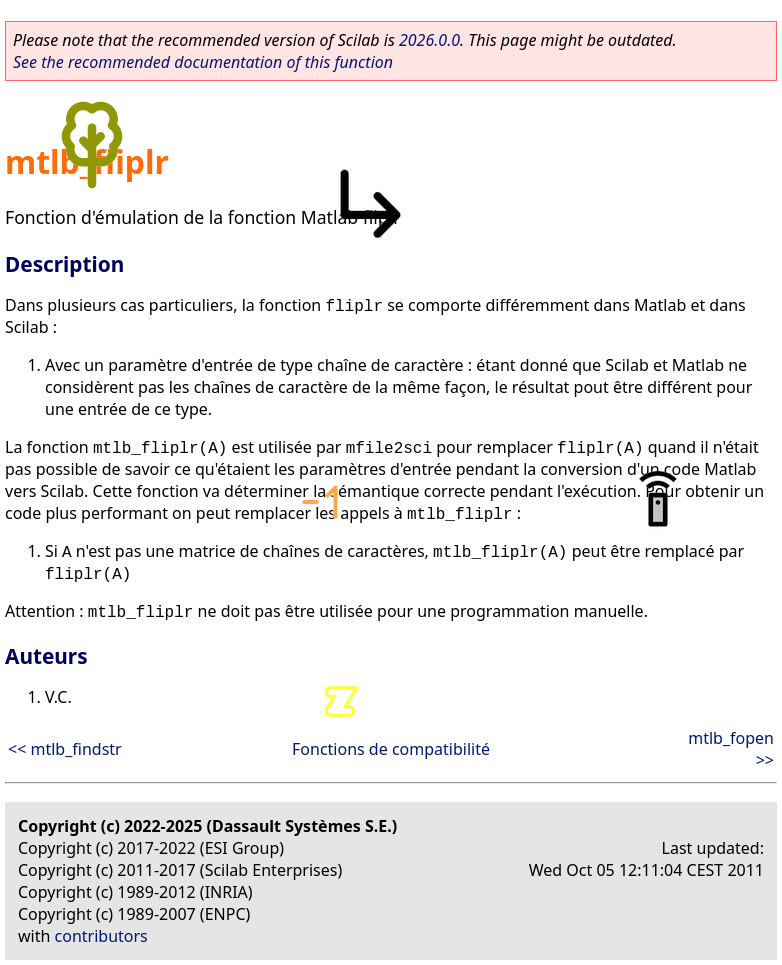 This screenshot has width=782, height=965. I want to click on open zwift app, so click(341, 701).